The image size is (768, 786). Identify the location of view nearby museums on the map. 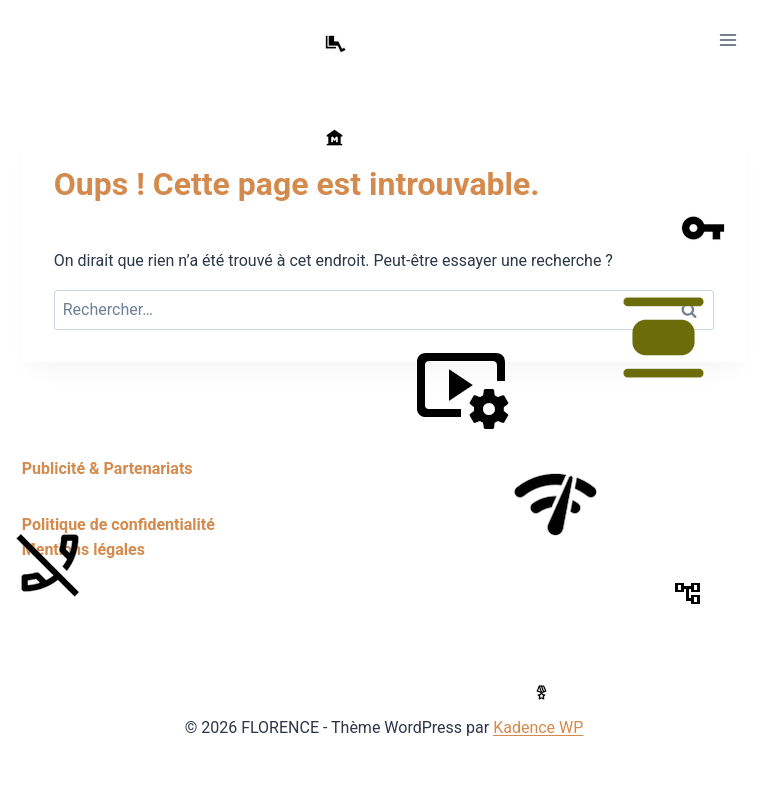
(334, 137).